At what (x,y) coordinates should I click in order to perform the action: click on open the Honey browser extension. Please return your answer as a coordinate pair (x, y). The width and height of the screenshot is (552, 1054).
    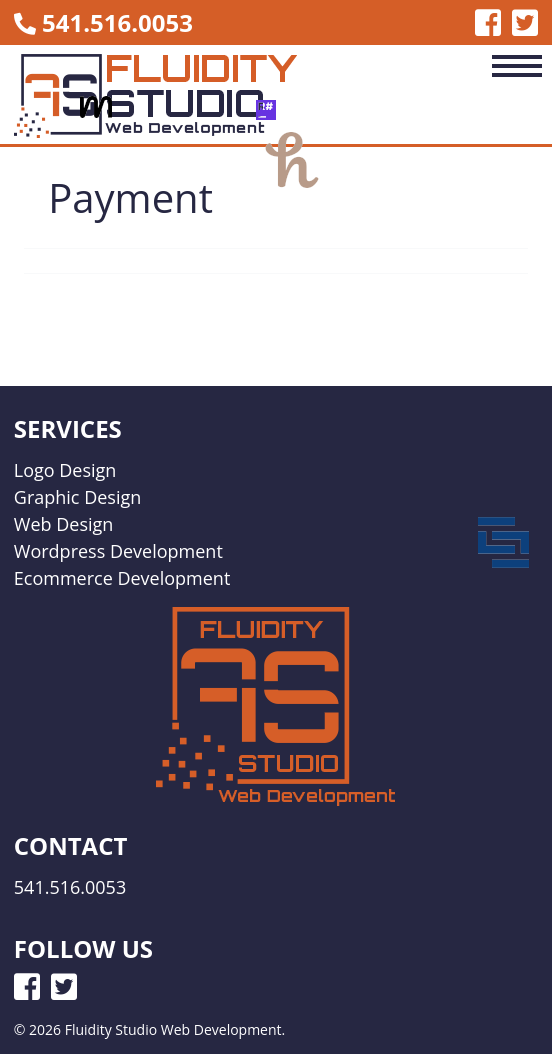
    Looking at the image, I should click on (292, 160).